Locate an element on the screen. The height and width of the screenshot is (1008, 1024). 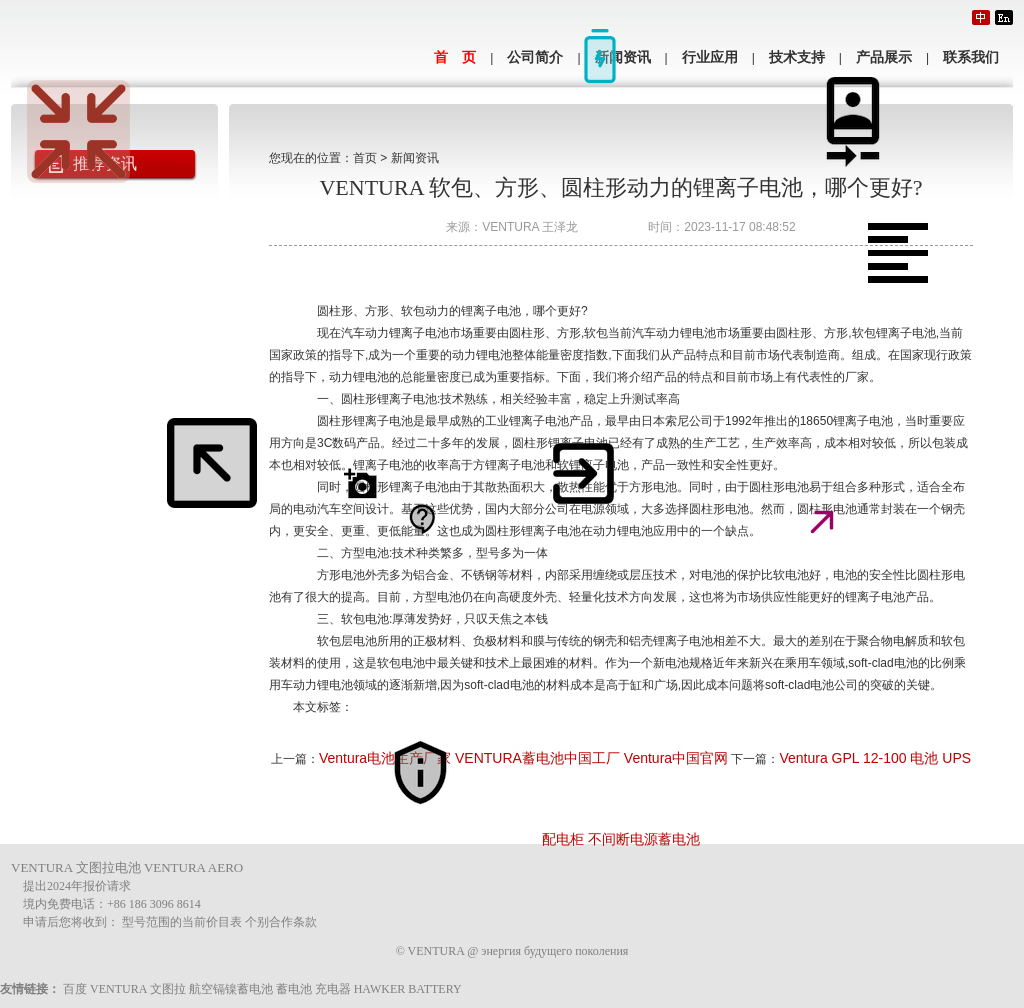
navigate to the top-left or home position is located at coordinates (212, 463).